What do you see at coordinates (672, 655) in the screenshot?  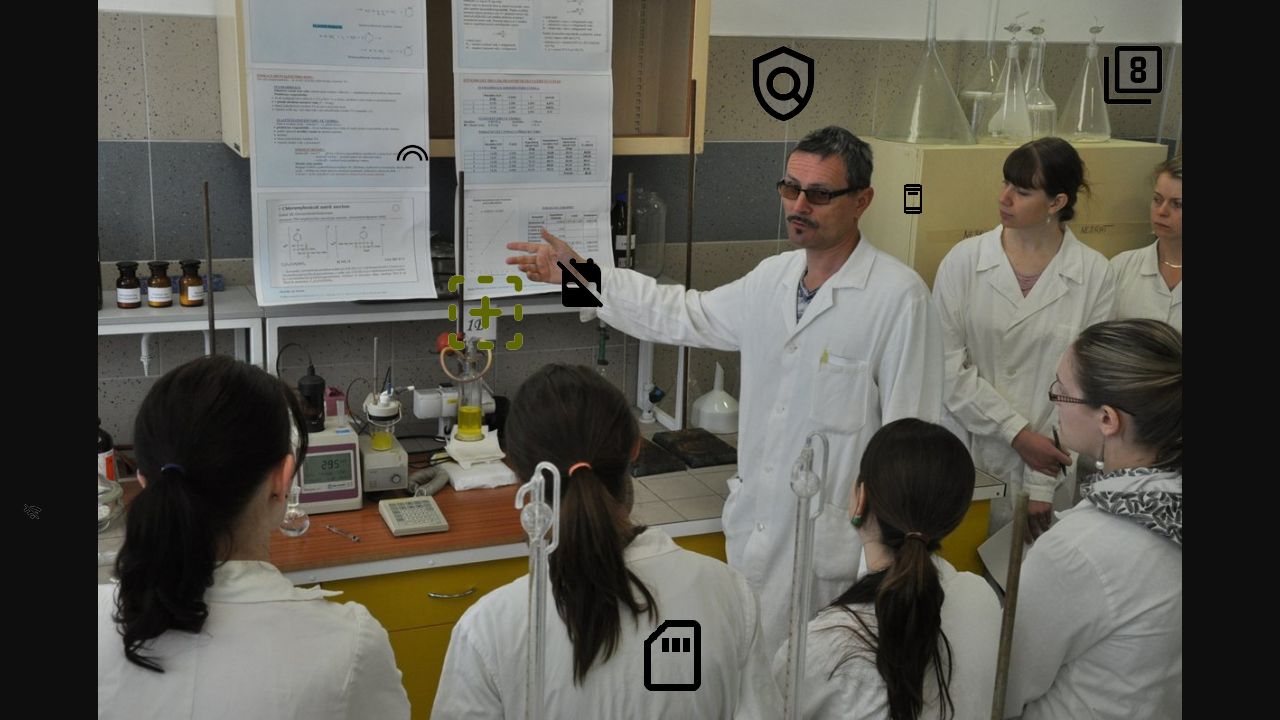 I see `access external storage or sd card` at bounding box center [672, 655].